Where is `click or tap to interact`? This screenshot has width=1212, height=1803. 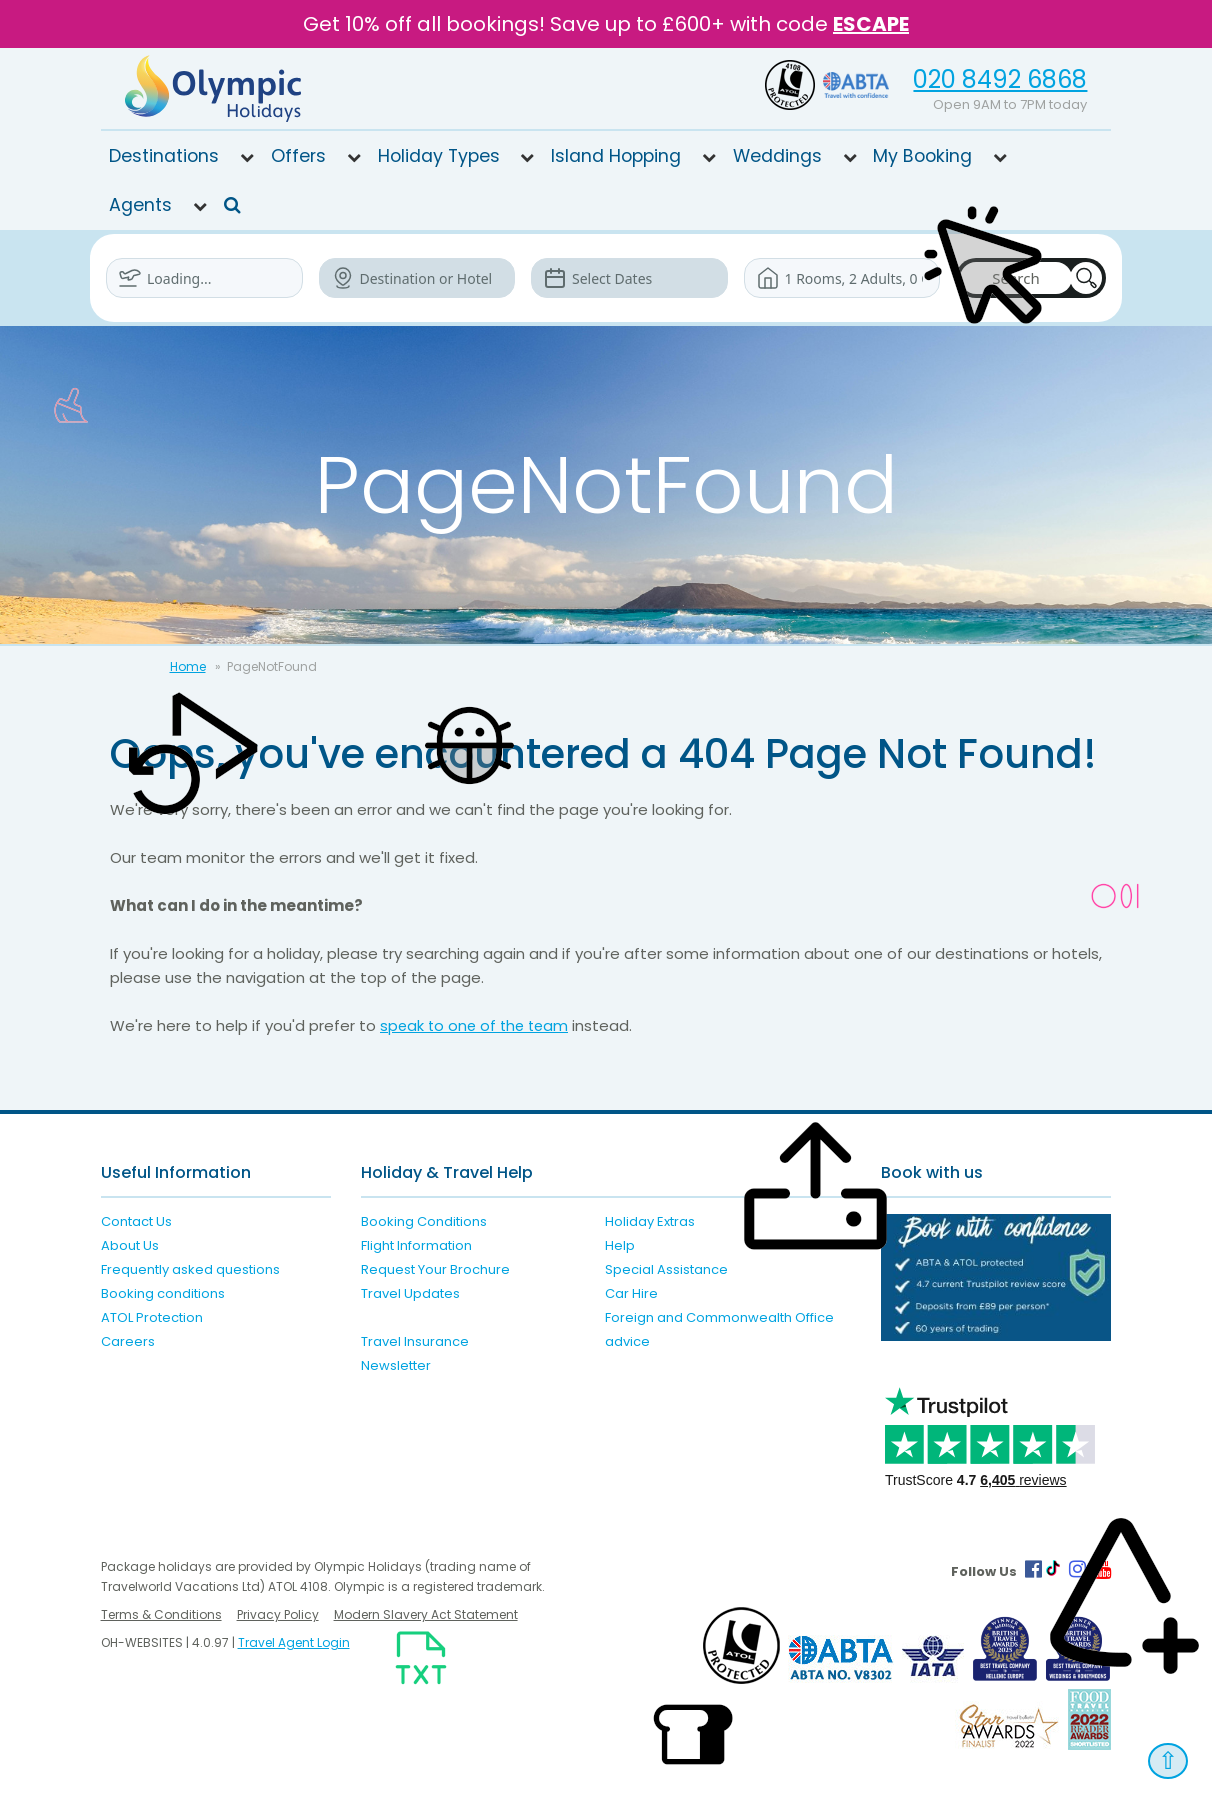 click or tap to interact is located at coordinates (989, 271).